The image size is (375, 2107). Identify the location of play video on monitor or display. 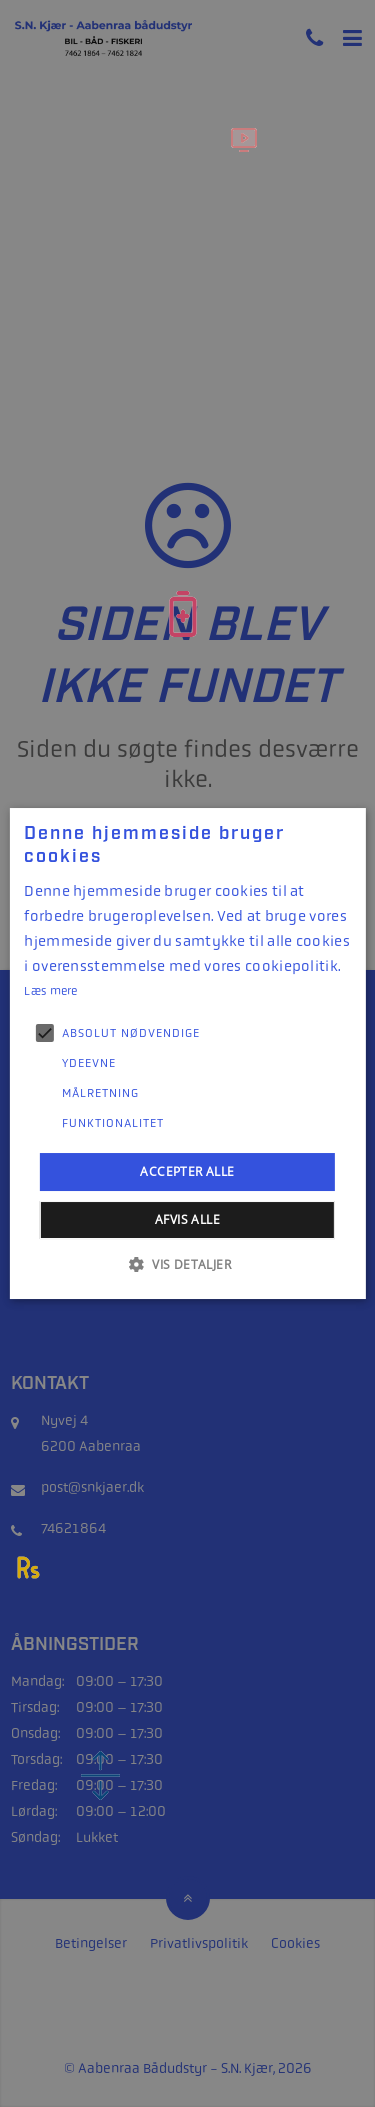
(244, 139).